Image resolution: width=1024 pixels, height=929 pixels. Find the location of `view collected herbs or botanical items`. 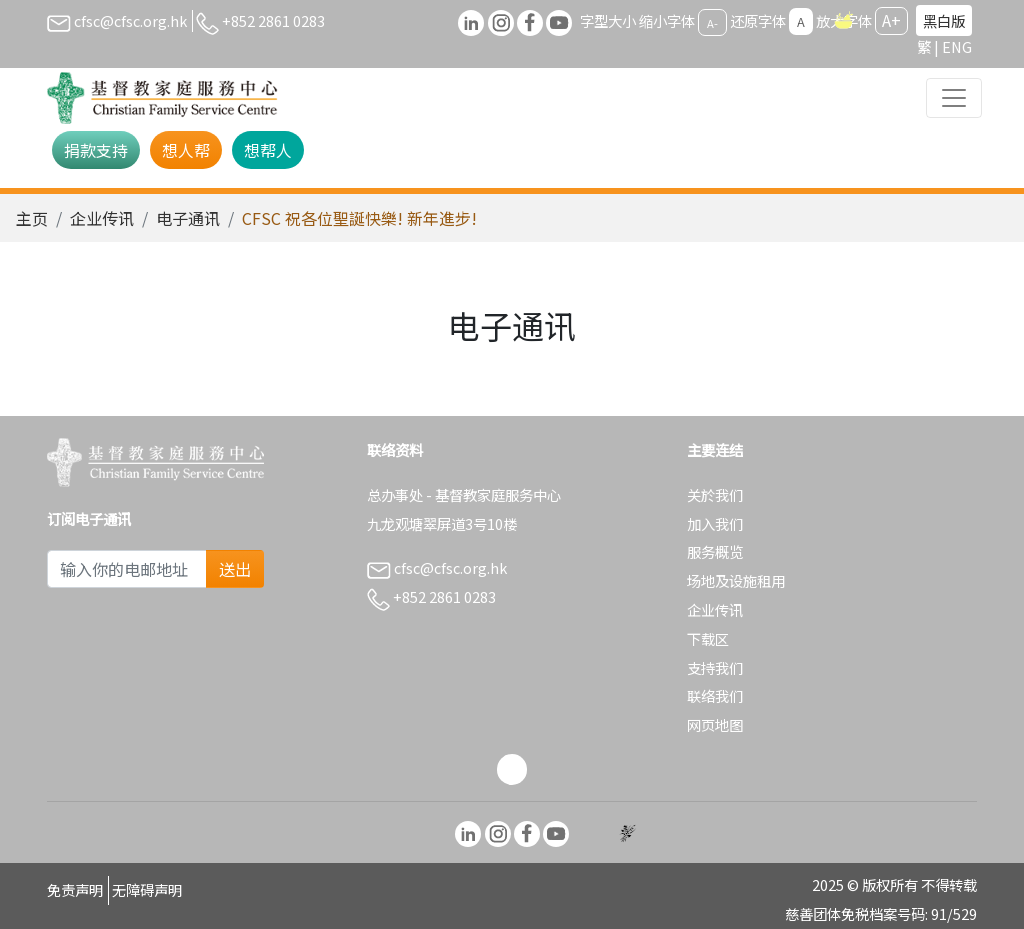

view collected herbs or botanical items is located at coordinates (627, 833).